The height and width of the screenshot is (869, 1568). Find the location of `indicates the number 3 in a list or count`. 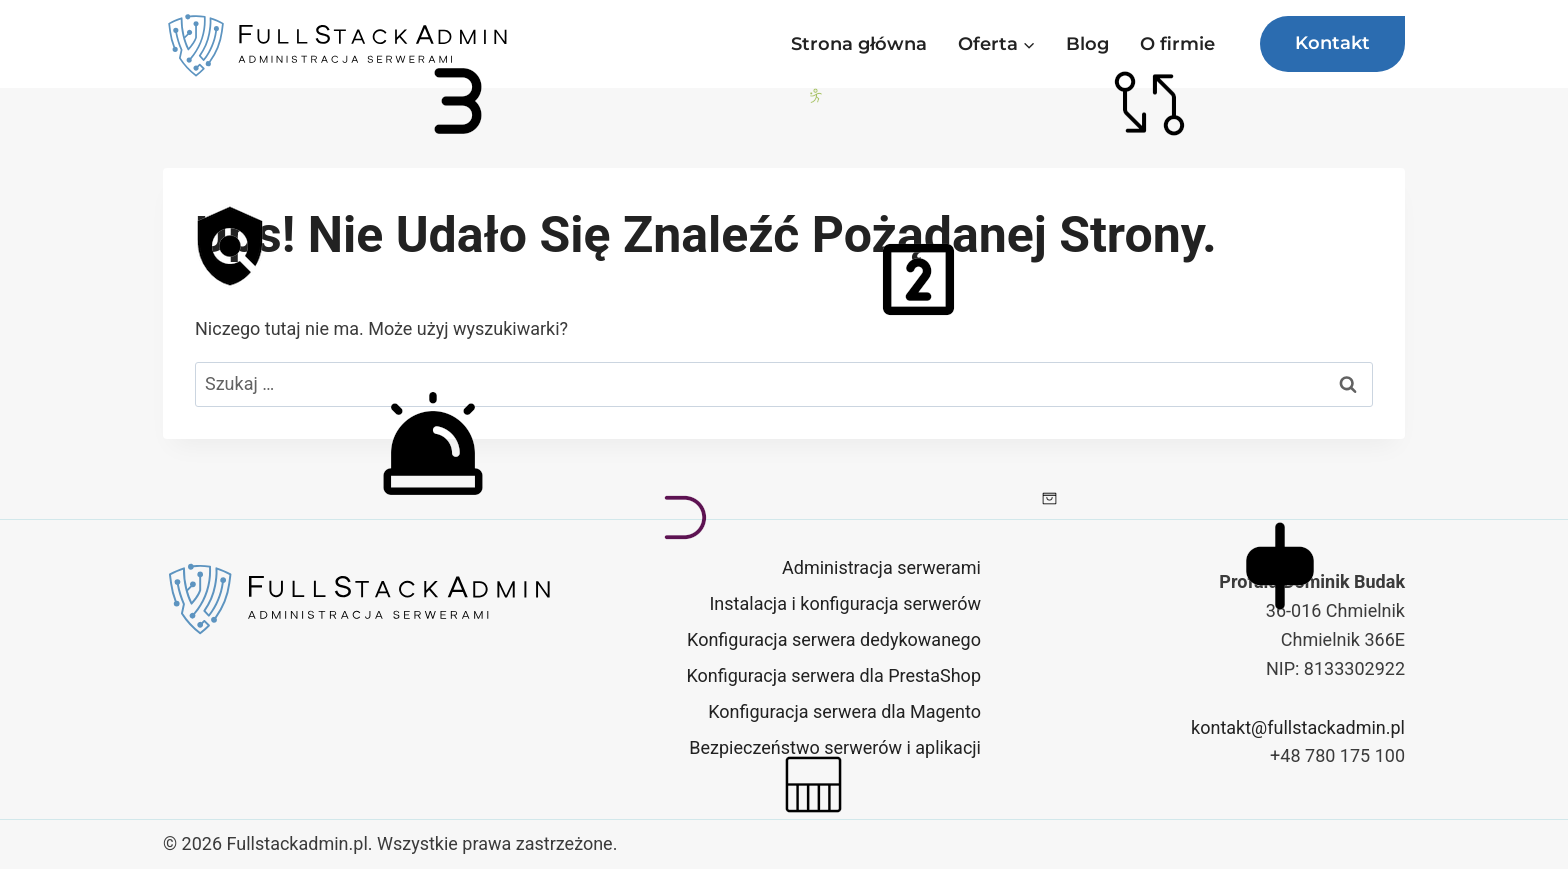

indicates the number 3 in a list or count is located at coordinates (458, 101).